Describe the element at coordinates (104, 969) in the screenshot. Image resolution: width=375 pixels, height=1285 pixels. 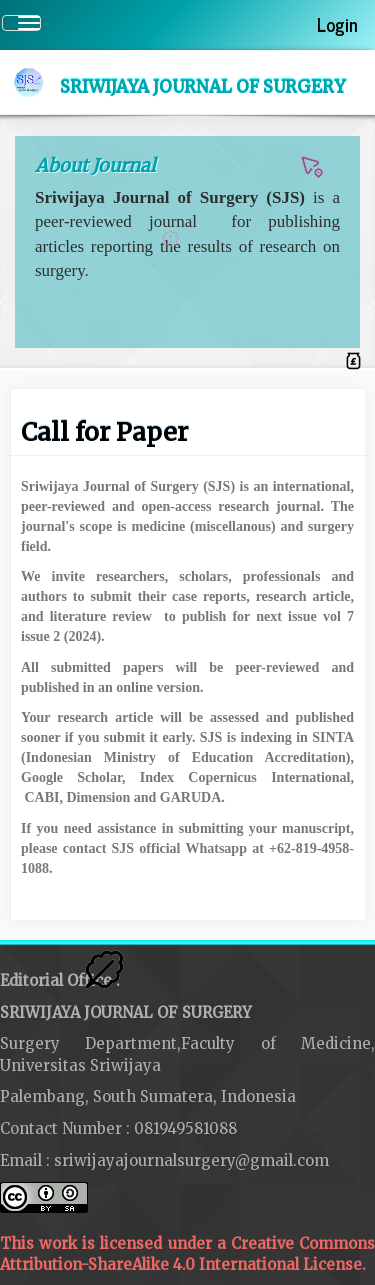
I see `view vegetarian or plant-based options` at that location.